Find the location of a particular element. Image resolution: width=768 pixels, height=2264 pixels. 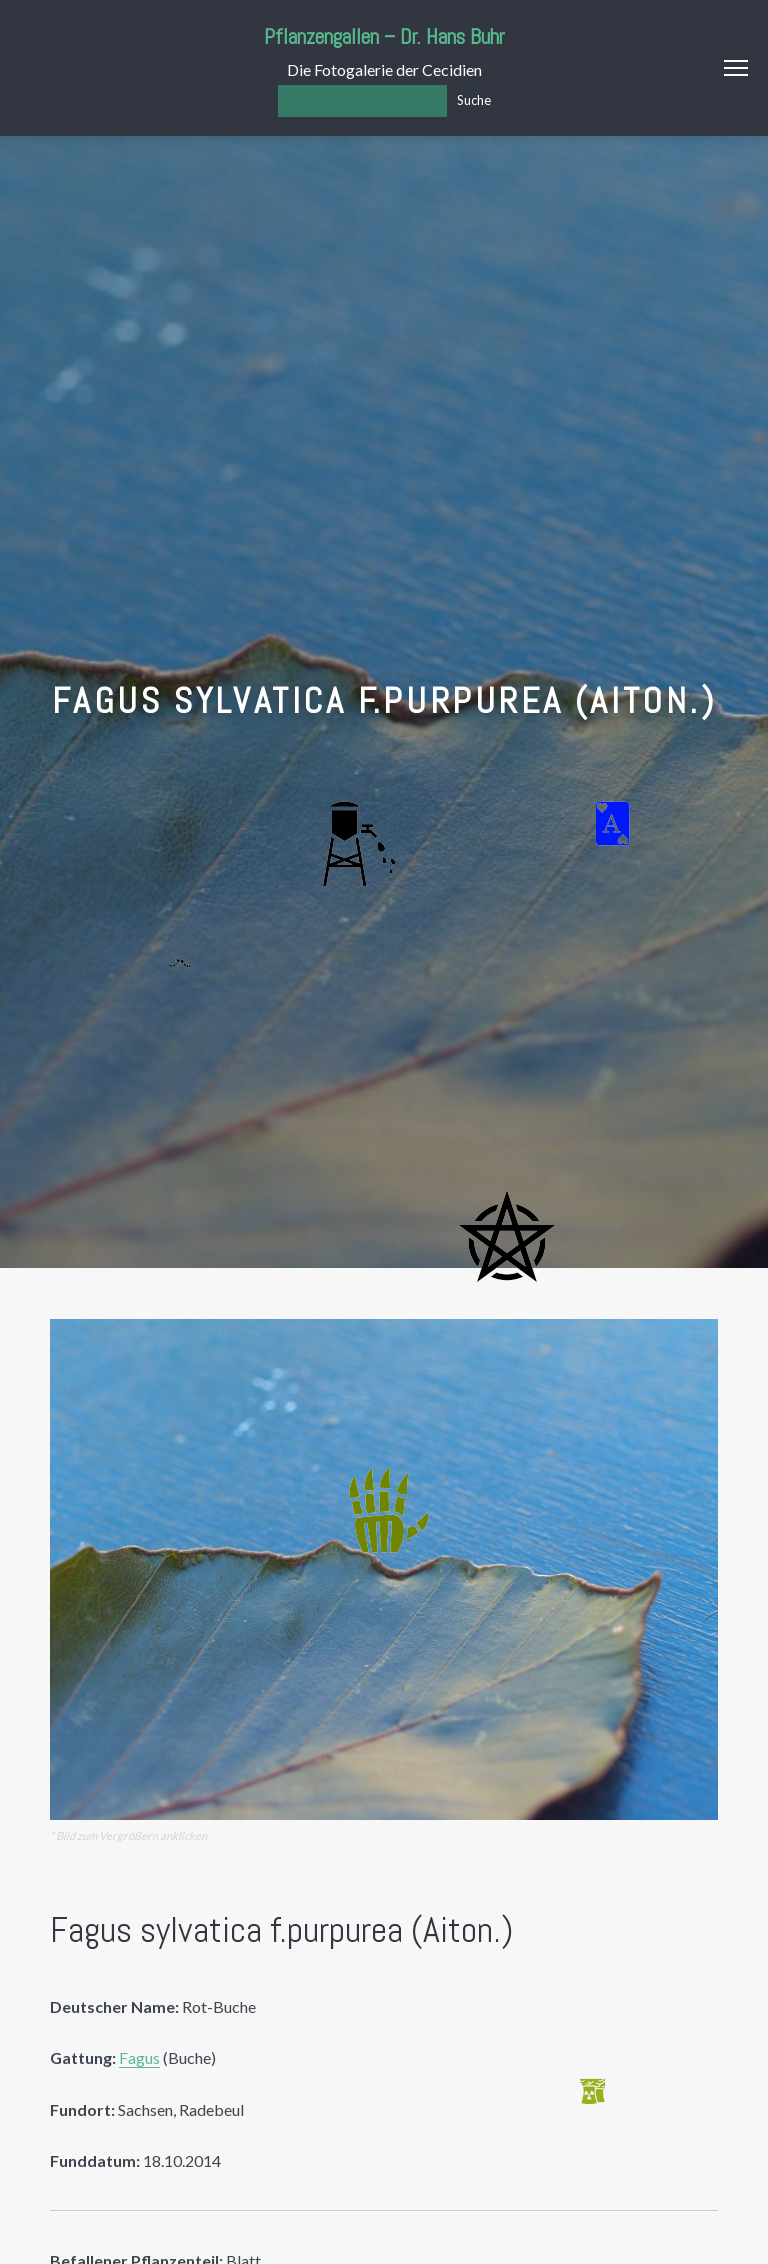

select pentacle symbol for game character or item is located at coordinates (507, 1236).